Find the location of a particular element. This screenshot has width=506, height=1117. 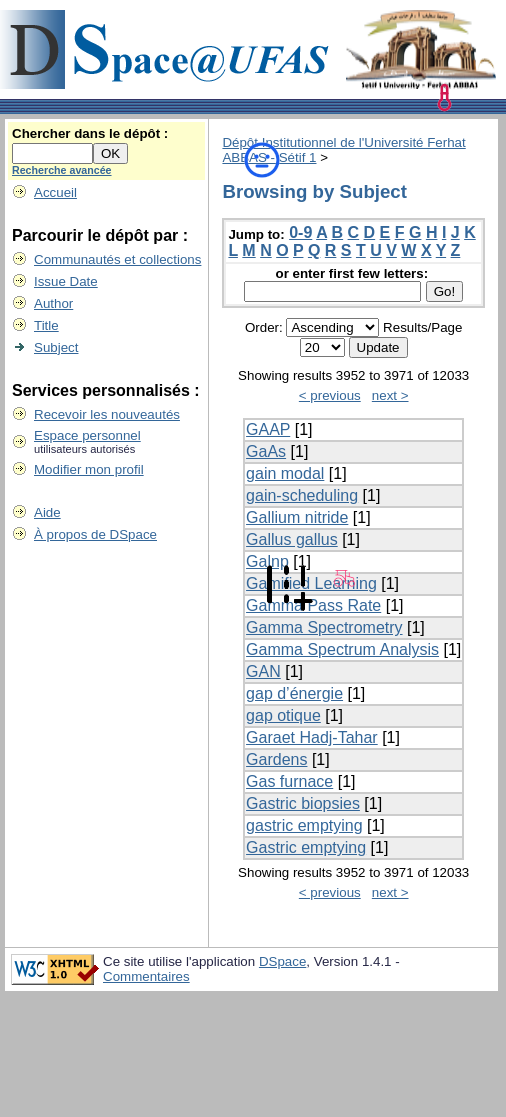

view current temperature reading is located at coordinates (444, 97).